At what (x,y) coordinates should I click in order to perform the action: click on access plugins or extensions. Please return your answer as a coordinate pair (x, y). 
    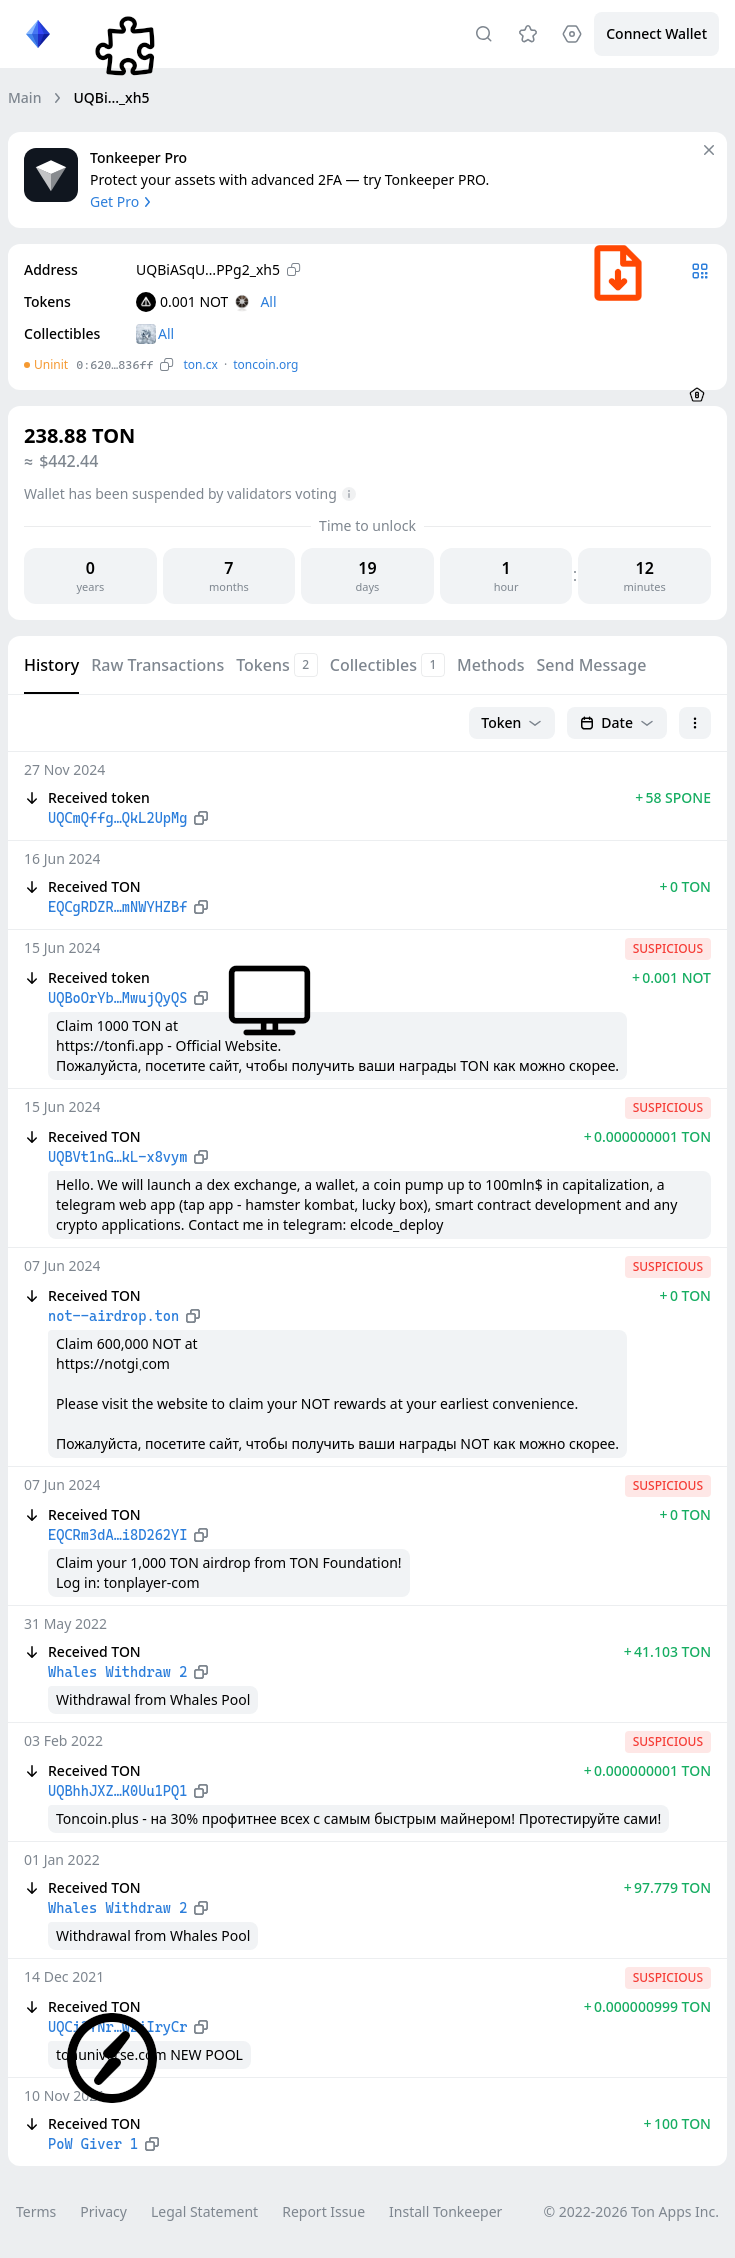
    Looking at the image, I should click on (126, 47).